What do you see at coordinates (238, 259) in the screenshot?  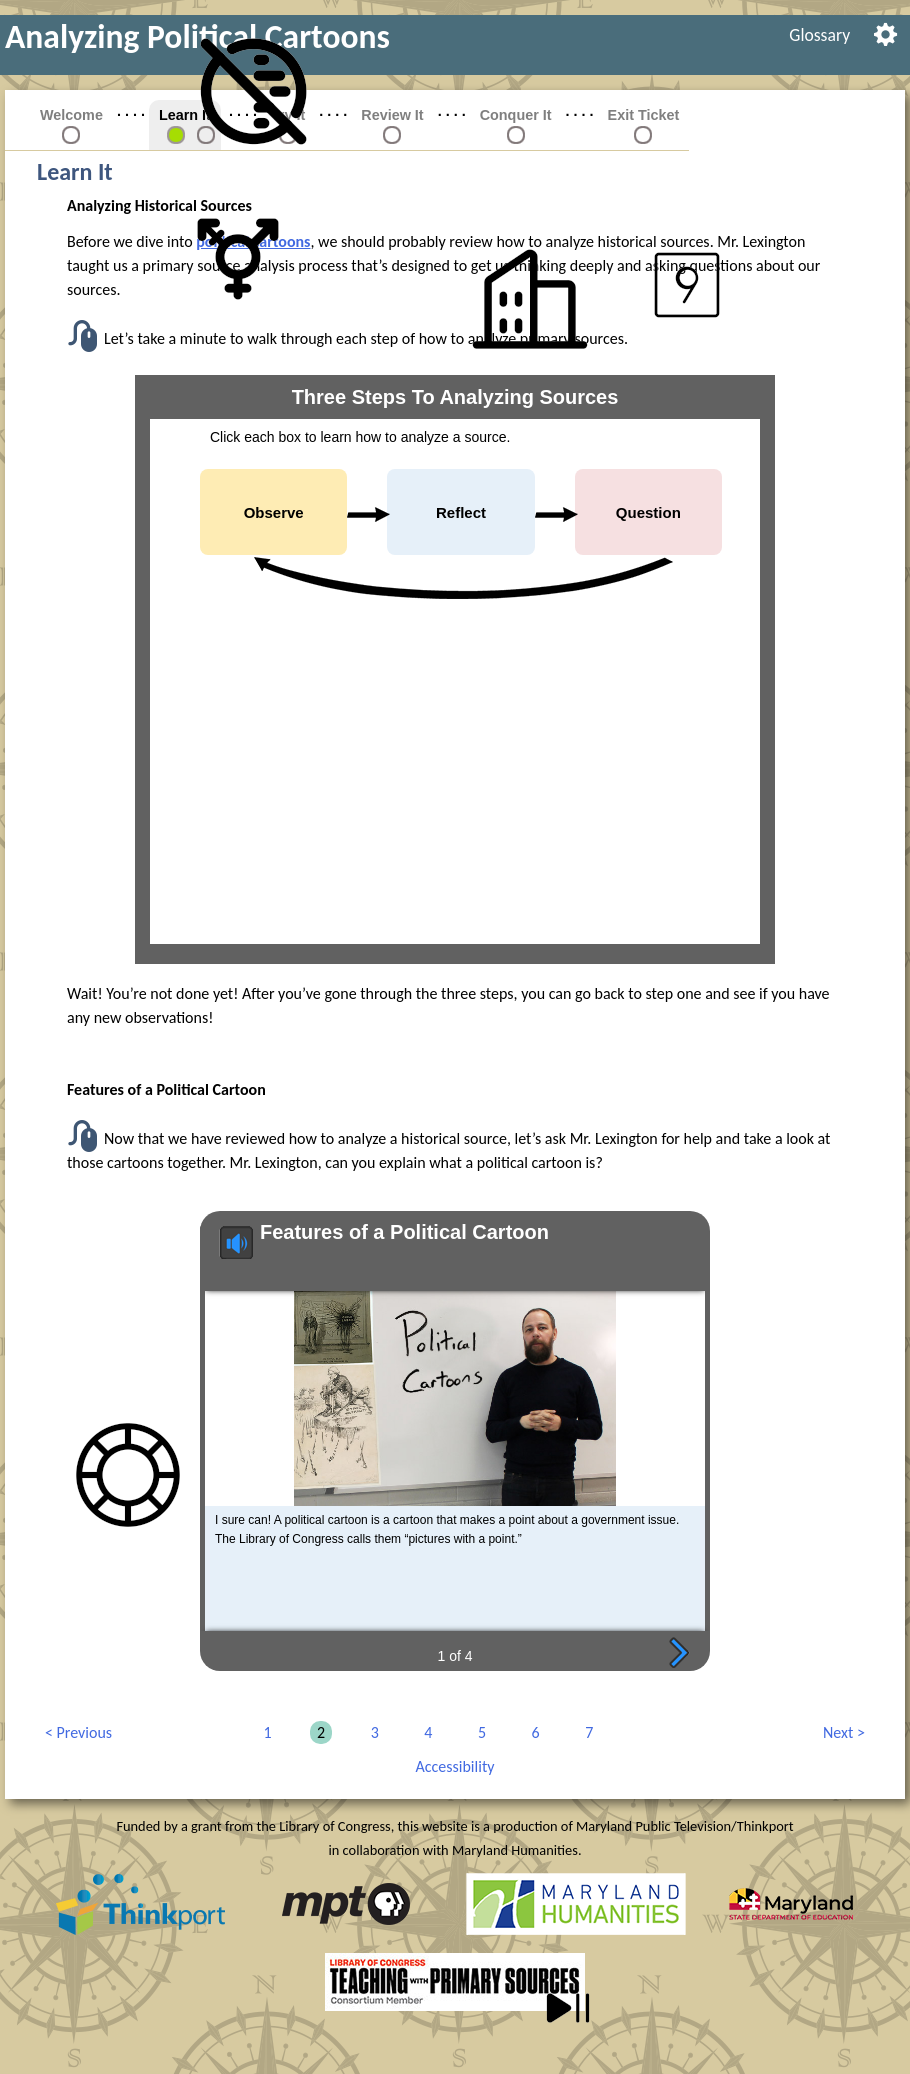 I see `indicates transgender or gender-diverse identity` at bounding box center [238, 259].